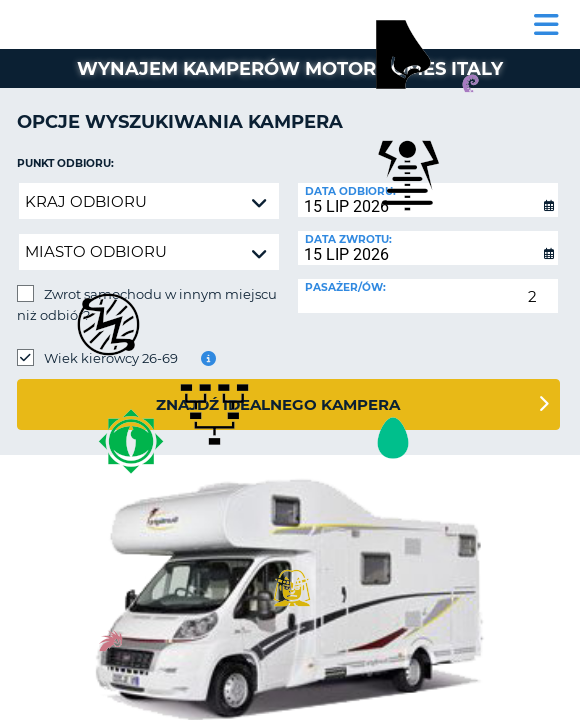  What do you see at coordinates (110, 639) in the screenshot?
I see `cast an electrical or lightning spell` at bounding box center [110, 639].